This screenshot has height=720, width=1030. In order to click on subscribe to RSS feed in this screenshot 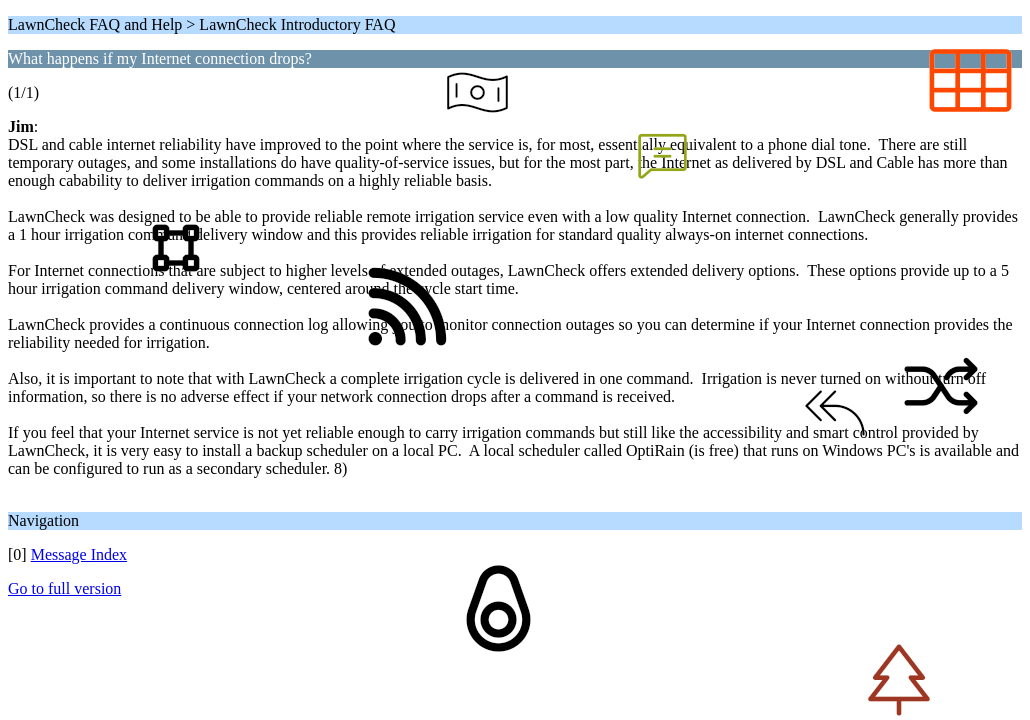, I will do `click(404, 310)`.